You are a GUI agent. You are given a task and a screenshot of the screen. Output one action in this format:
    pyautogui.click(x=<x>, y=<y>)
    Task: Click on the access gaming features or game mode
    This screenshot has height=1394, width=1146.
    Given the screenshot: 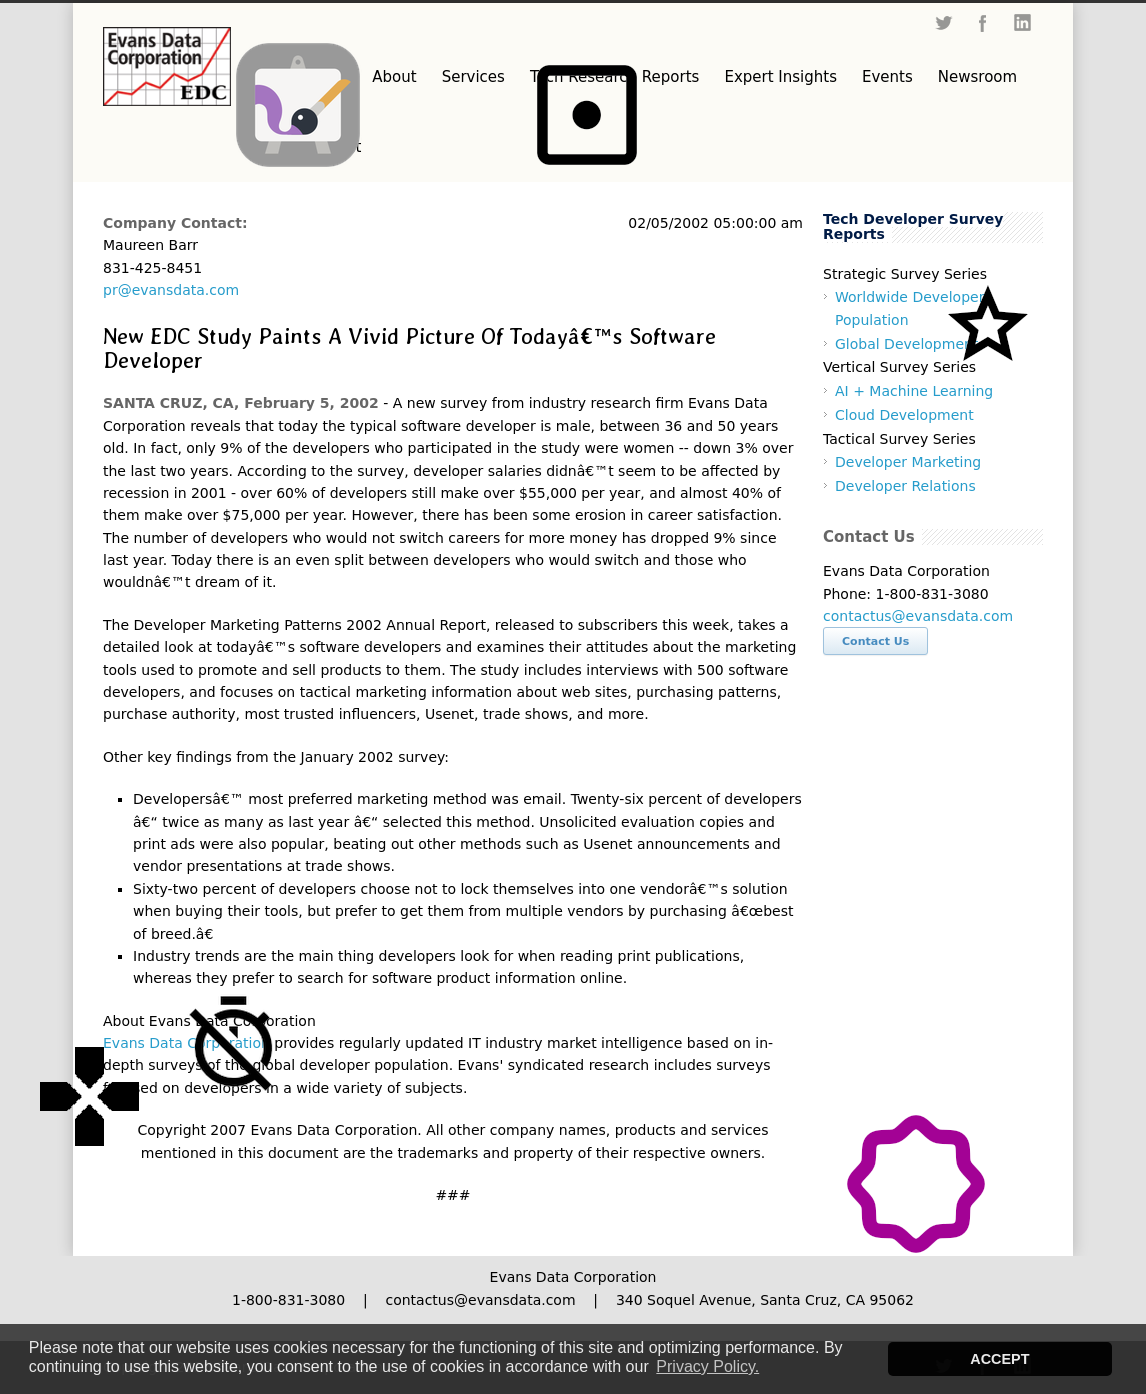 What is the action you would take?
    pyautogui.click(x=89, y=1096)
    